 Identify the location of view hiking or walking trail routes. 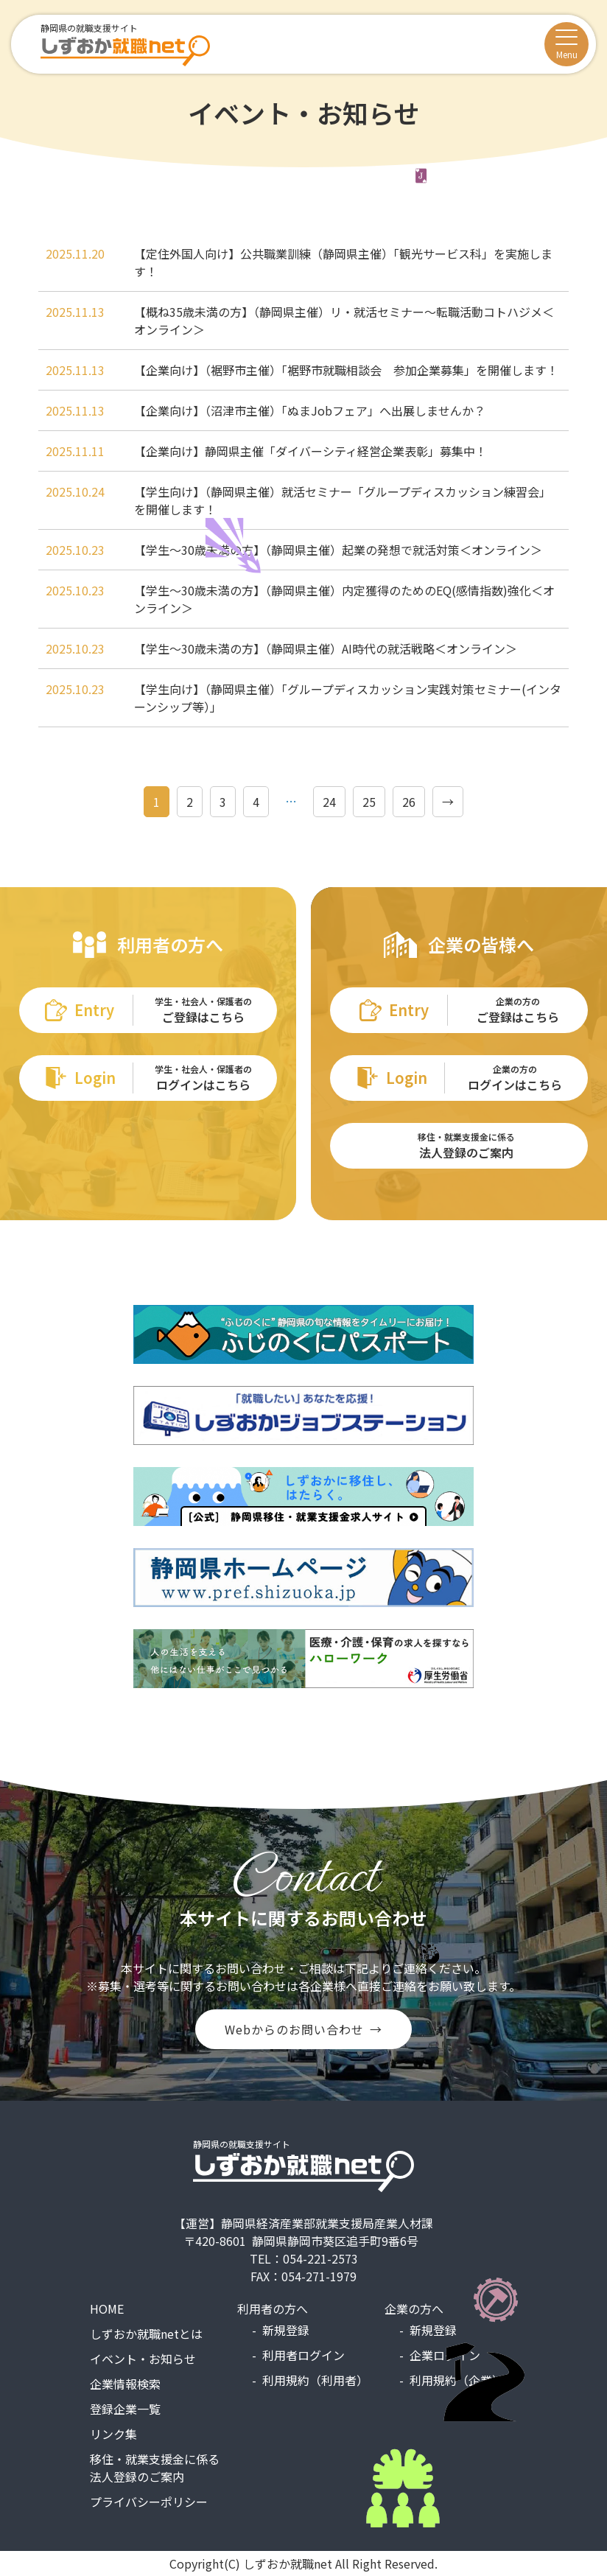
(483, 2381).